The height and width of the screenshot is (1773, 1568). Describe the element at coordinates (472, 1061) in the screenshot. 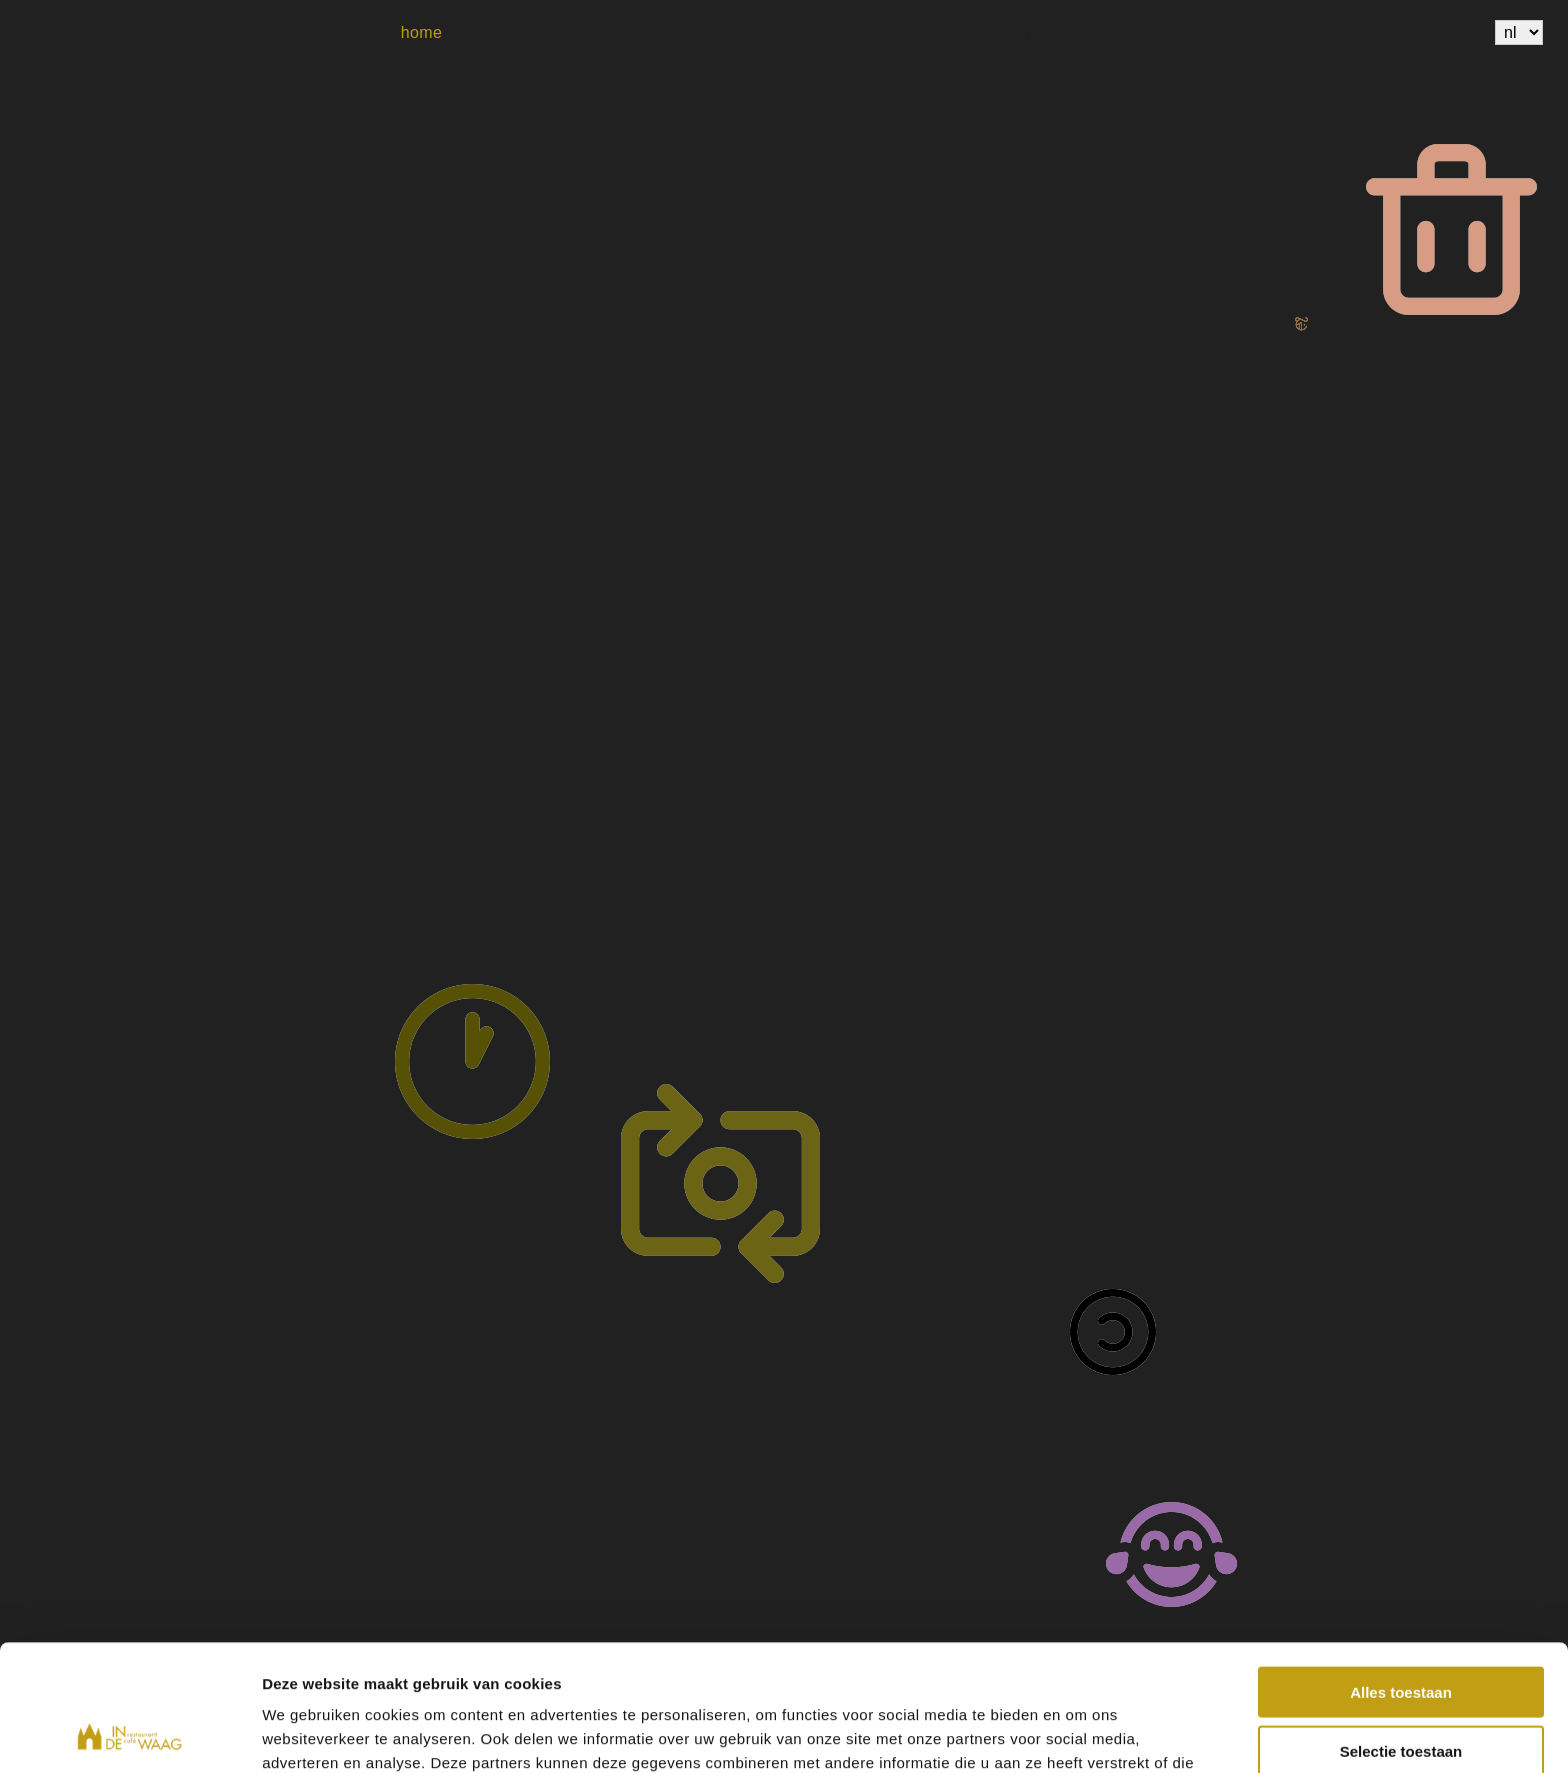

I see `indicates the time is 1 o'clock` at that location.